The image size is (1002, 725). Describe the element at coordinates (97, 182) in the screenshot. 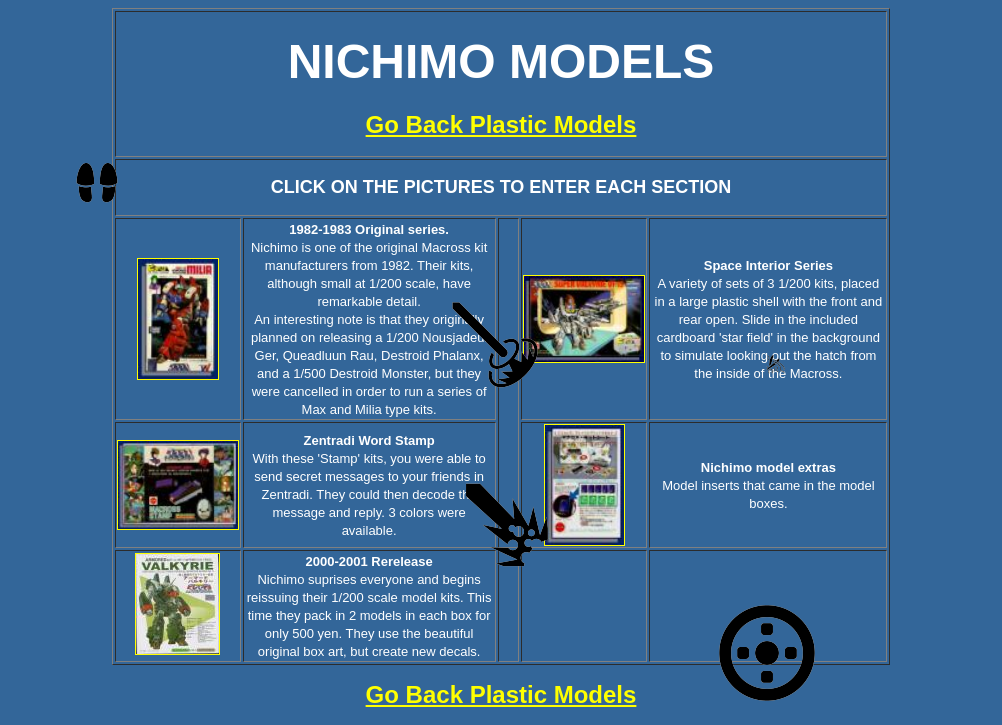

I see `access comfort or relaxation settings` at that location.